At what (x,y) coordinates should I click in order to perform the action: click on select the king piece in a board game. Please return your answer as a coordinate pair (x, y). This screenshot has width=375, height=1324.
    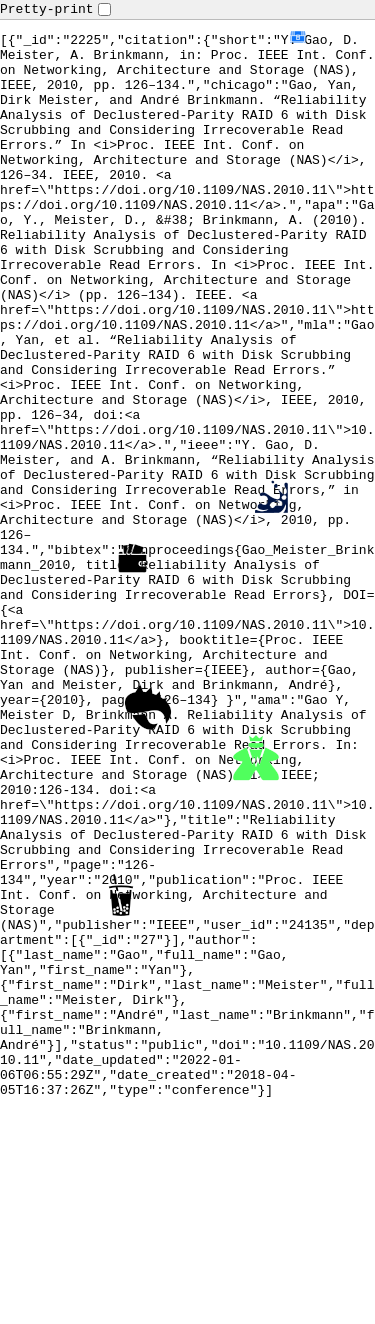
    Looking at the image, I should click on (256, 759).